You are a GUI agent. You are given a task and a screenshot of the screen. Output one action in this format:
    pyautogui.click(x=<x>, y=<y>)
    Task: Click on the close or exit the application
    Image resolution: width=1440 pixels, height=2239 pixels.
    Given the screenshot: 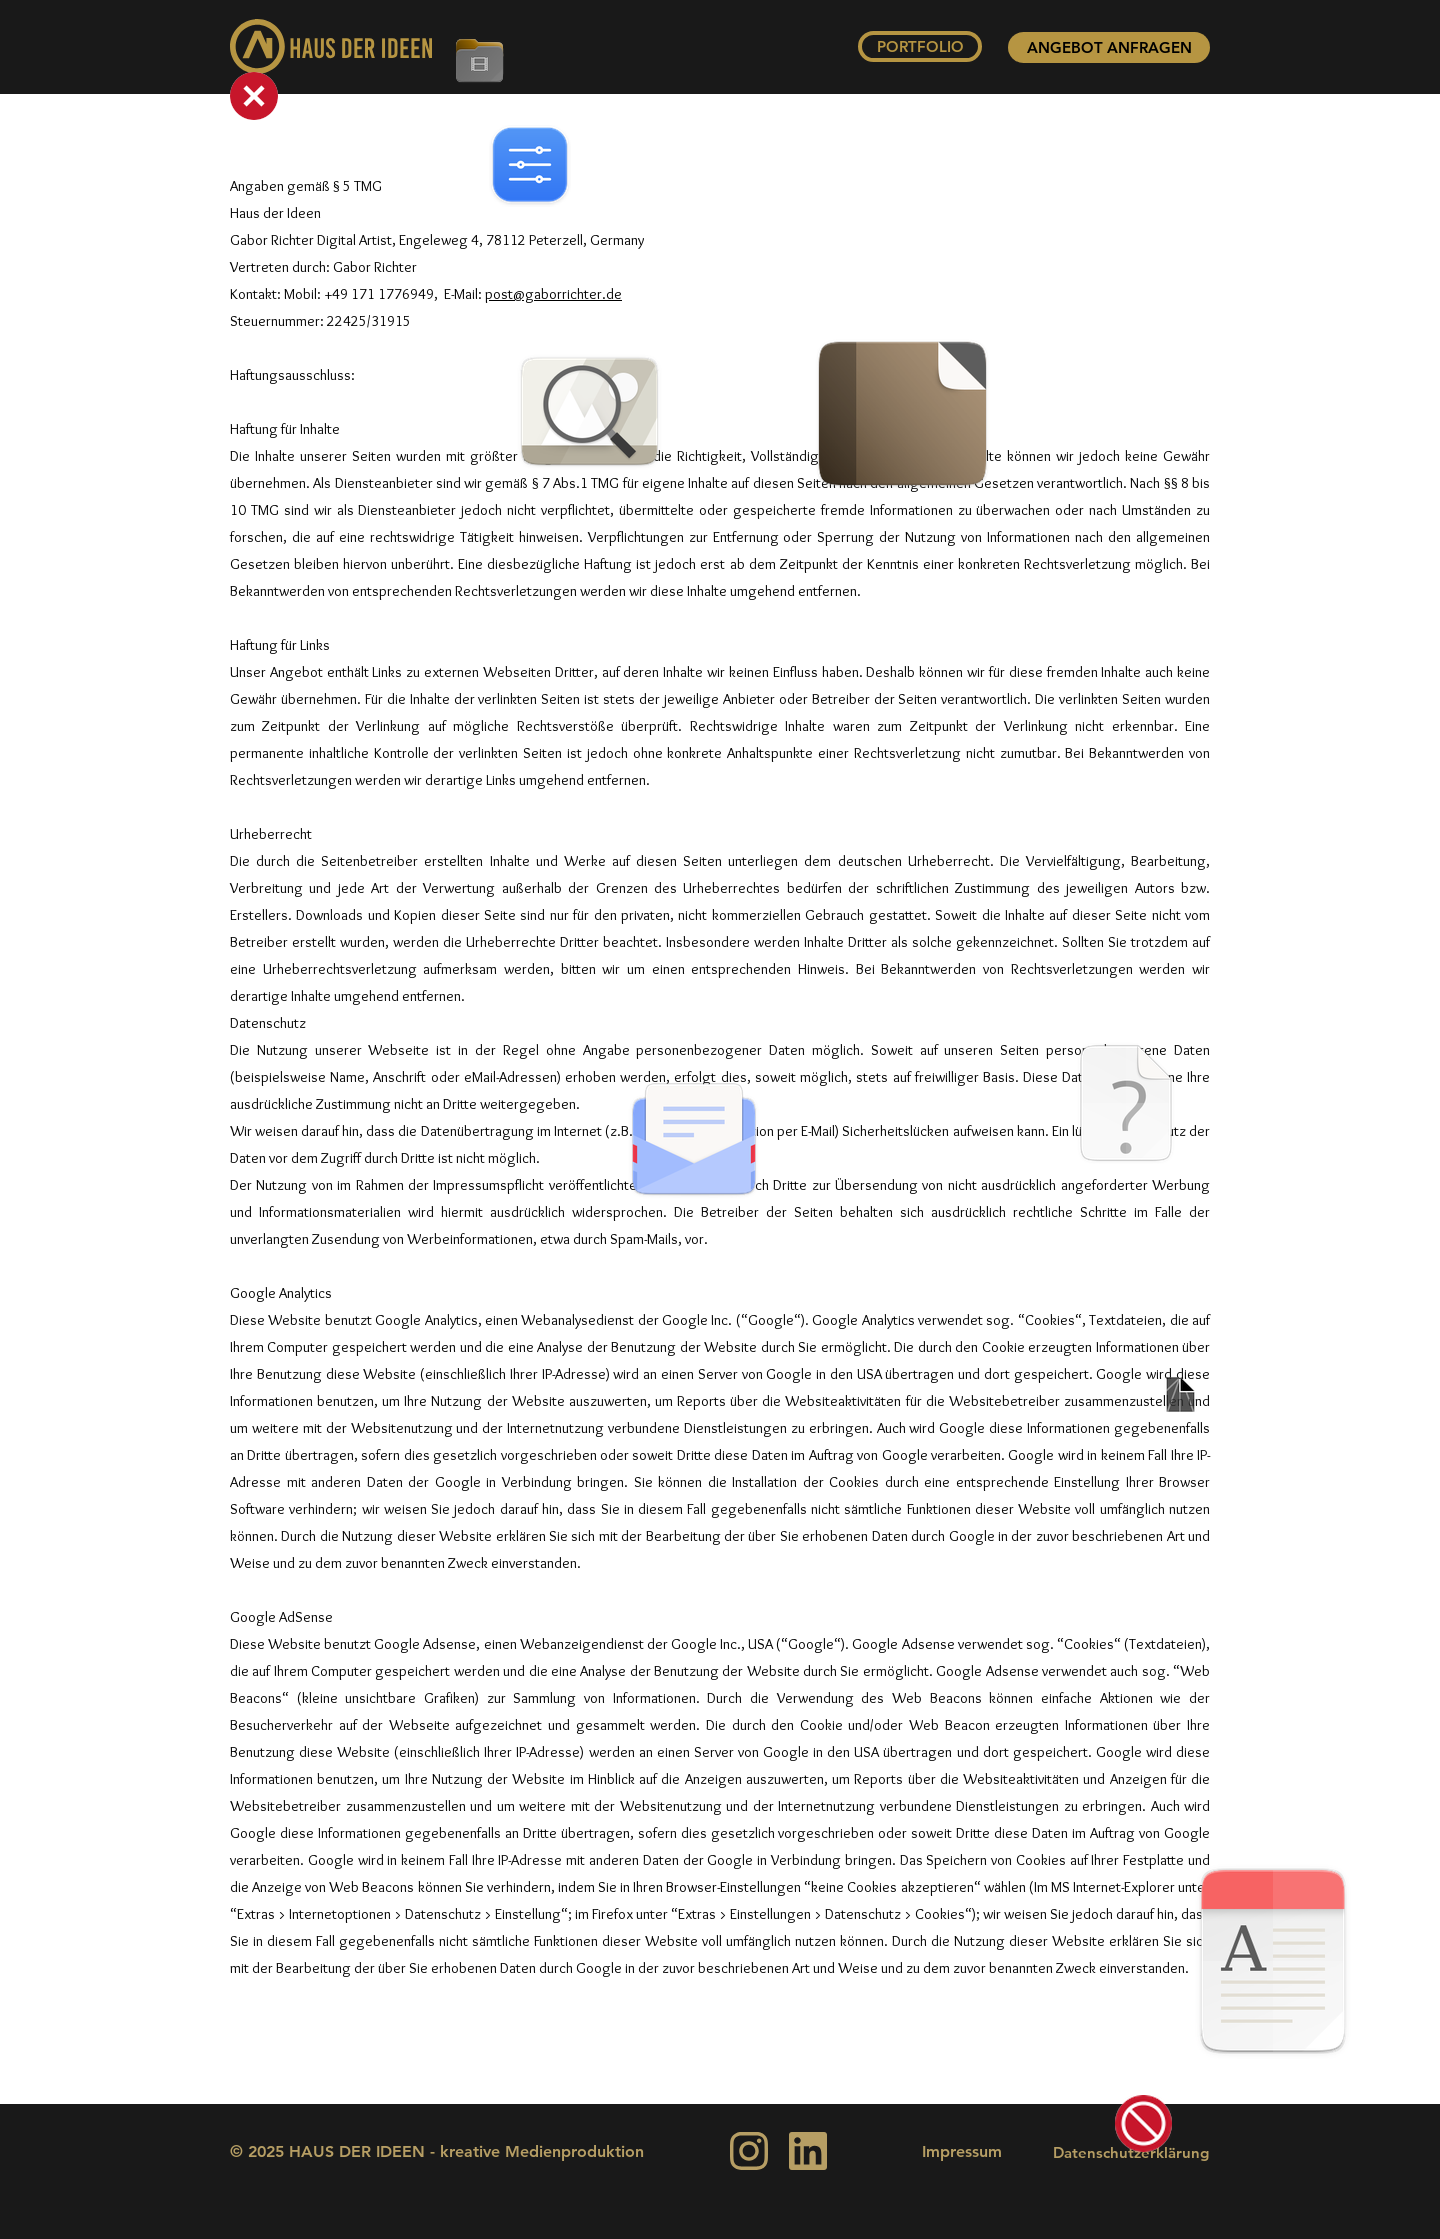 What is the action you would take?
    pyautogui.click(x=254, y=96)
    